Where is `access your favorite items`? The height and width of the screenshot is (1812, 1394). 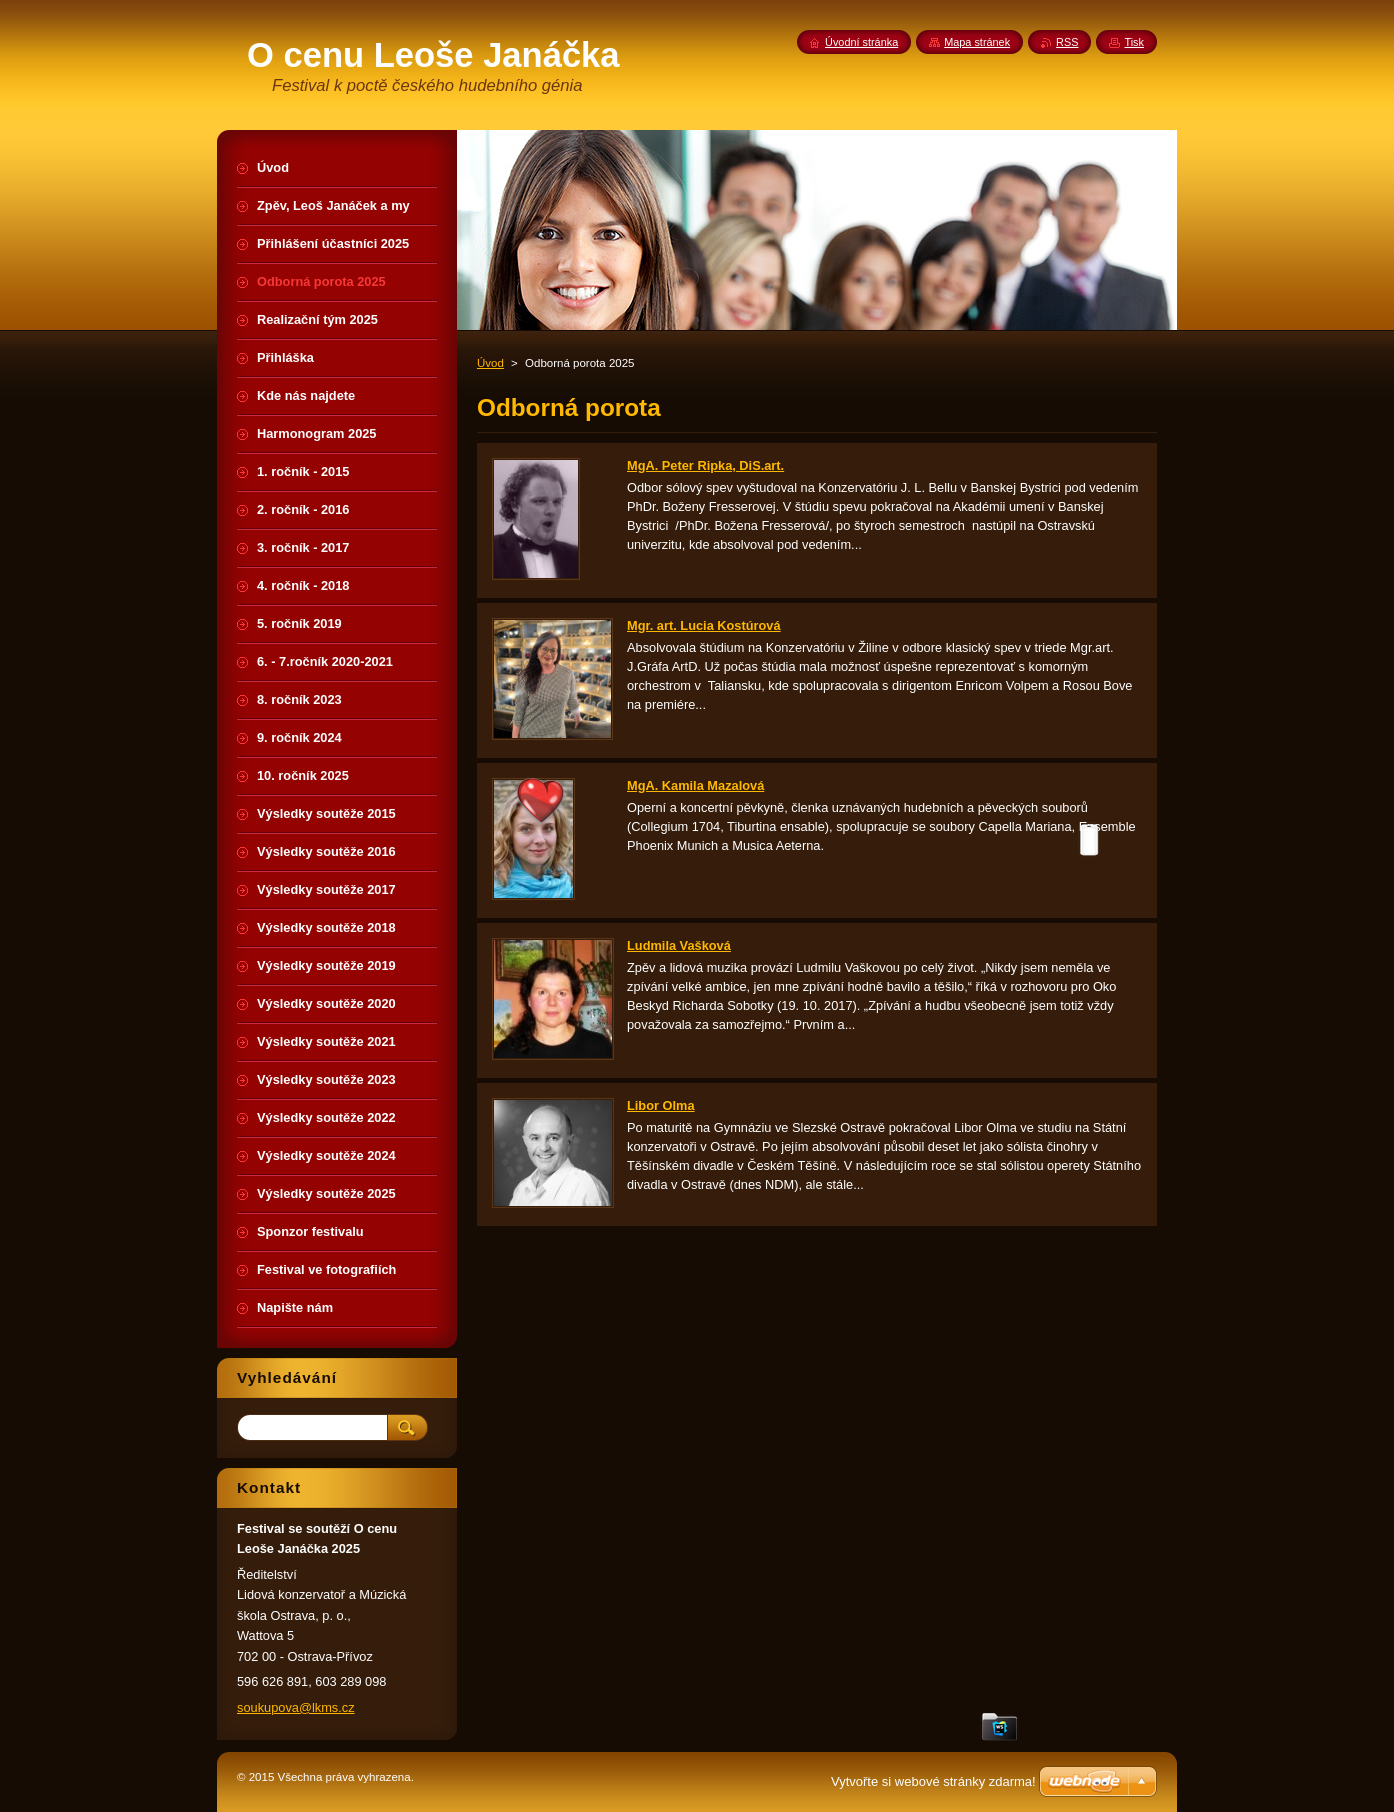
access your favorite items is located at coordinates (542, 801).